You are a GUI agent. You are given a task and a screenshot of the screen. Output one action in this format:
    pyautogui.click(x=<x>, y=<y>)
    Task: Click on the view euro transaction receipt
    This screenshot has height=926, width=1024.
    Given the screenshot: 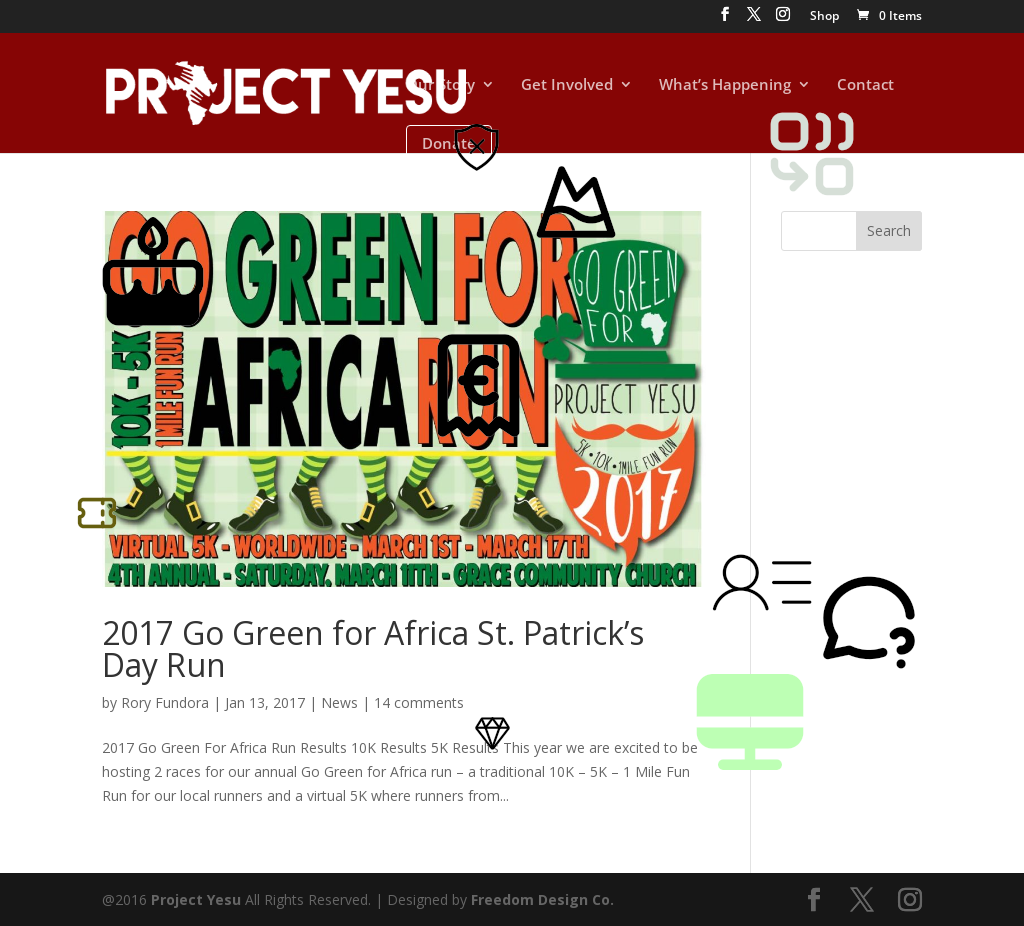 What is the action you would take?
    pyautogui.click(x=478, y=385)
    